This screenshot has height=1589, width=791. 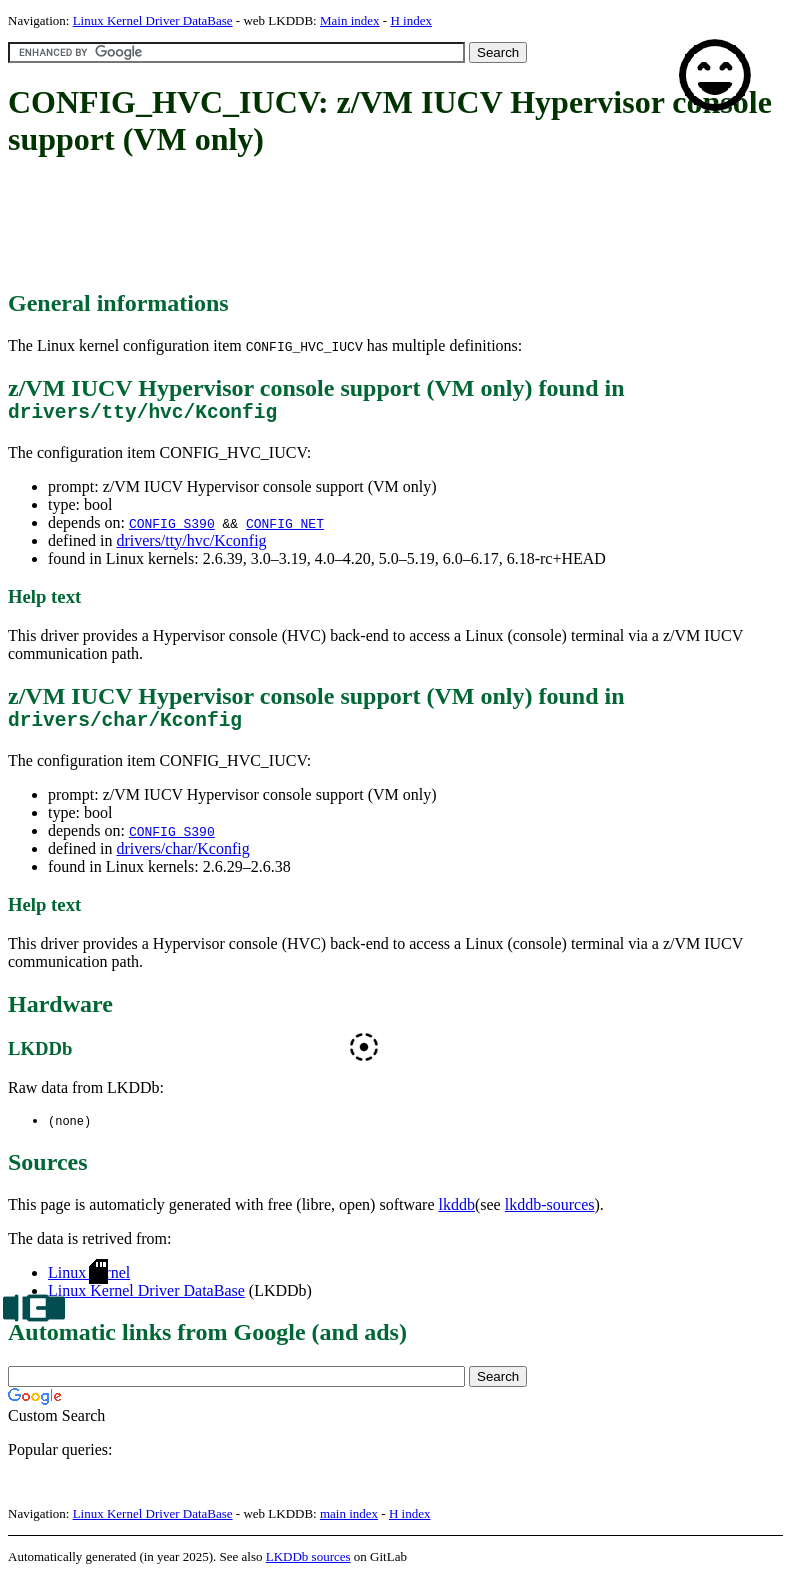 I want to click on rate your experience as very satisfied, so click(x=715, y=75).